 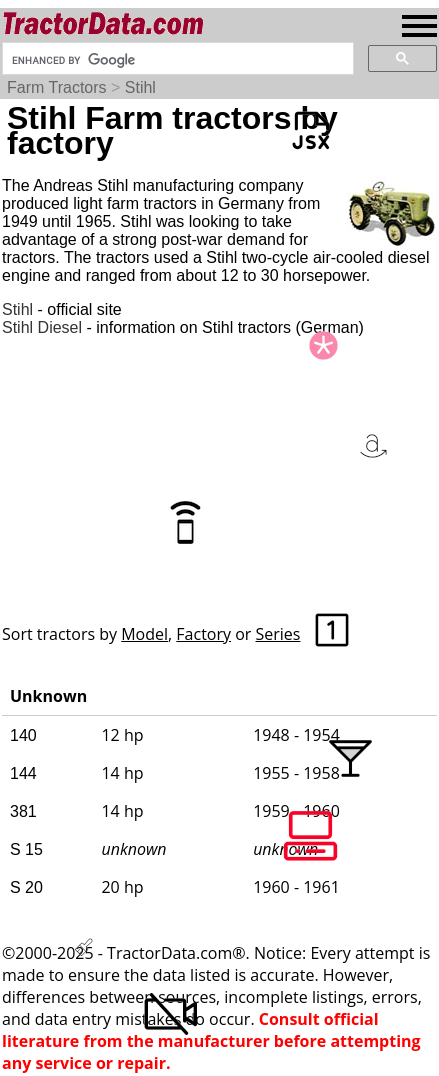 I want to click on access painting or drawing tools, so click(x=84, y=947).